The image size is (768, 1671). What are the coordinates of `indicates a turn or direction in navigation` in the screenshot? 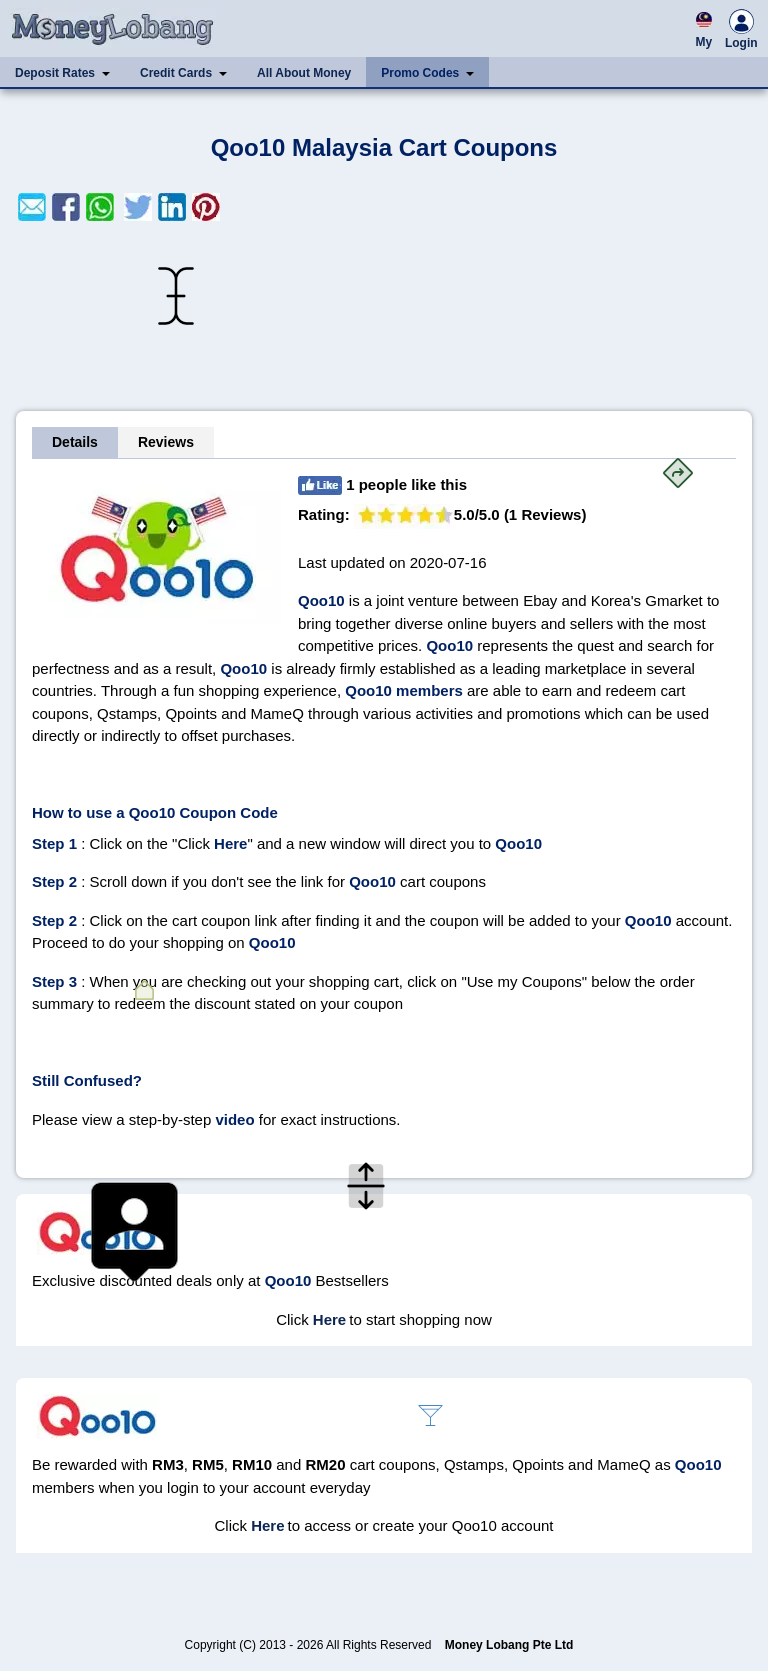 It's located at (678, 473).